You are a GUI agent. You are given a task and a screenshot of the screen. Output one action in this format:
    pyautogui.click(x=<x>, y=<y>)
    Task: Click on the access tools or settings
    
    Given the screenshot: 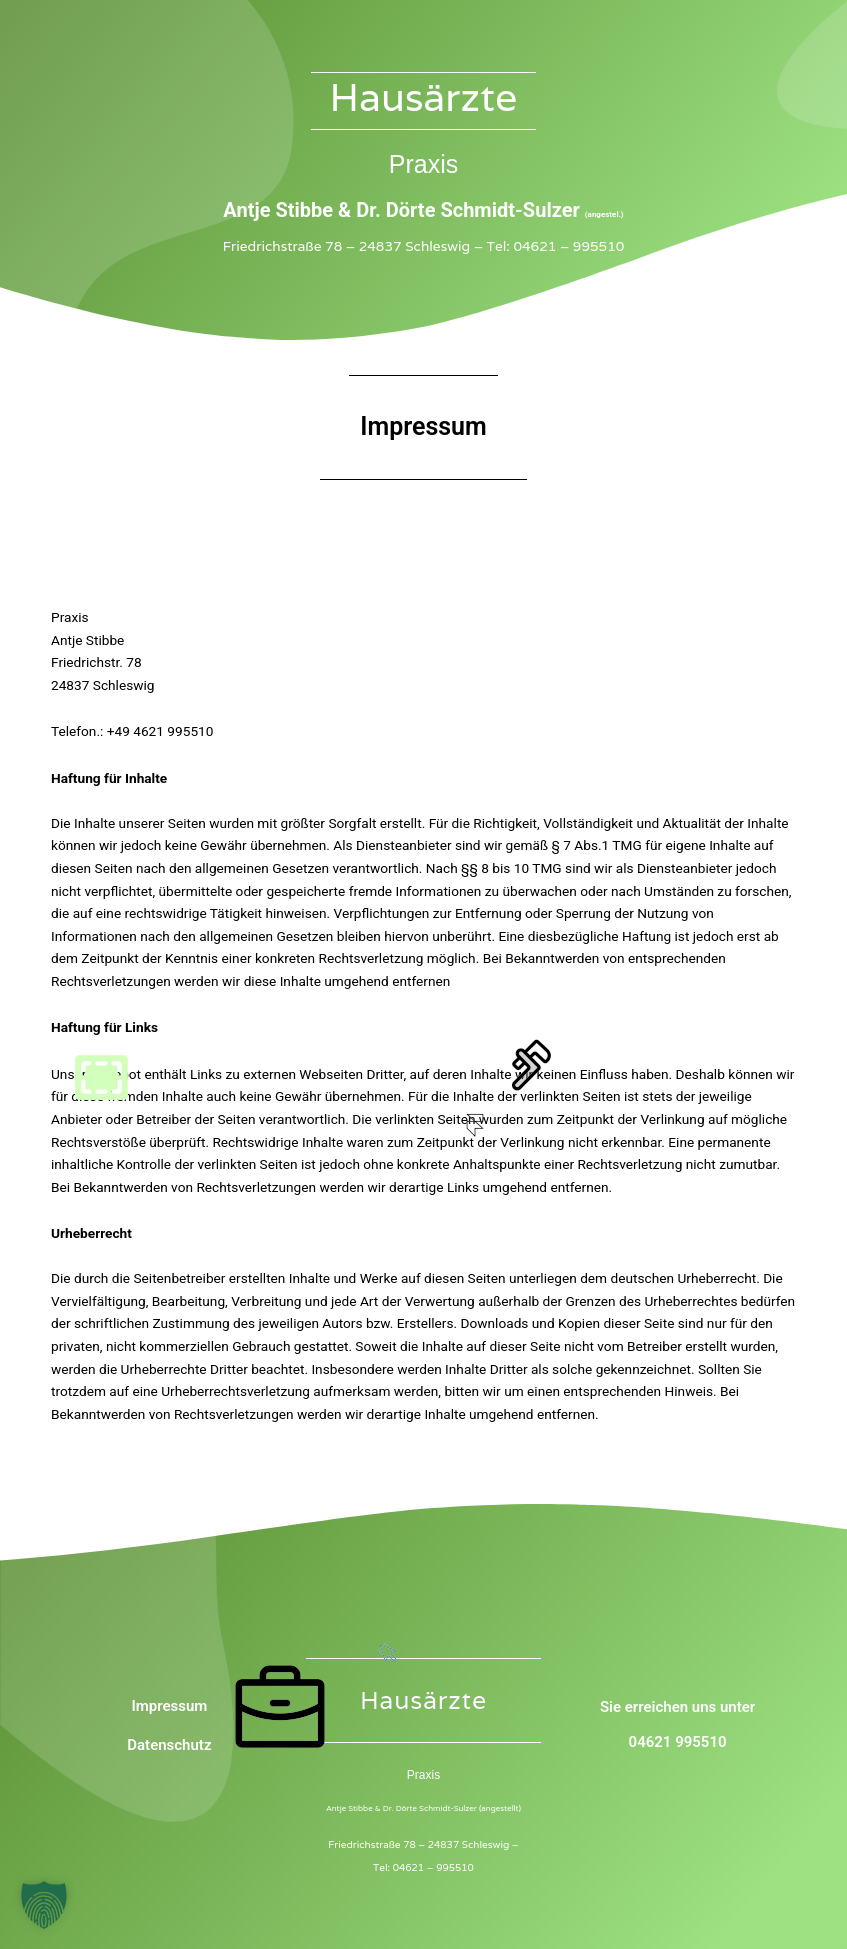 What is the action you would take?
    pyautogui.click(x=529, y=1065)
    